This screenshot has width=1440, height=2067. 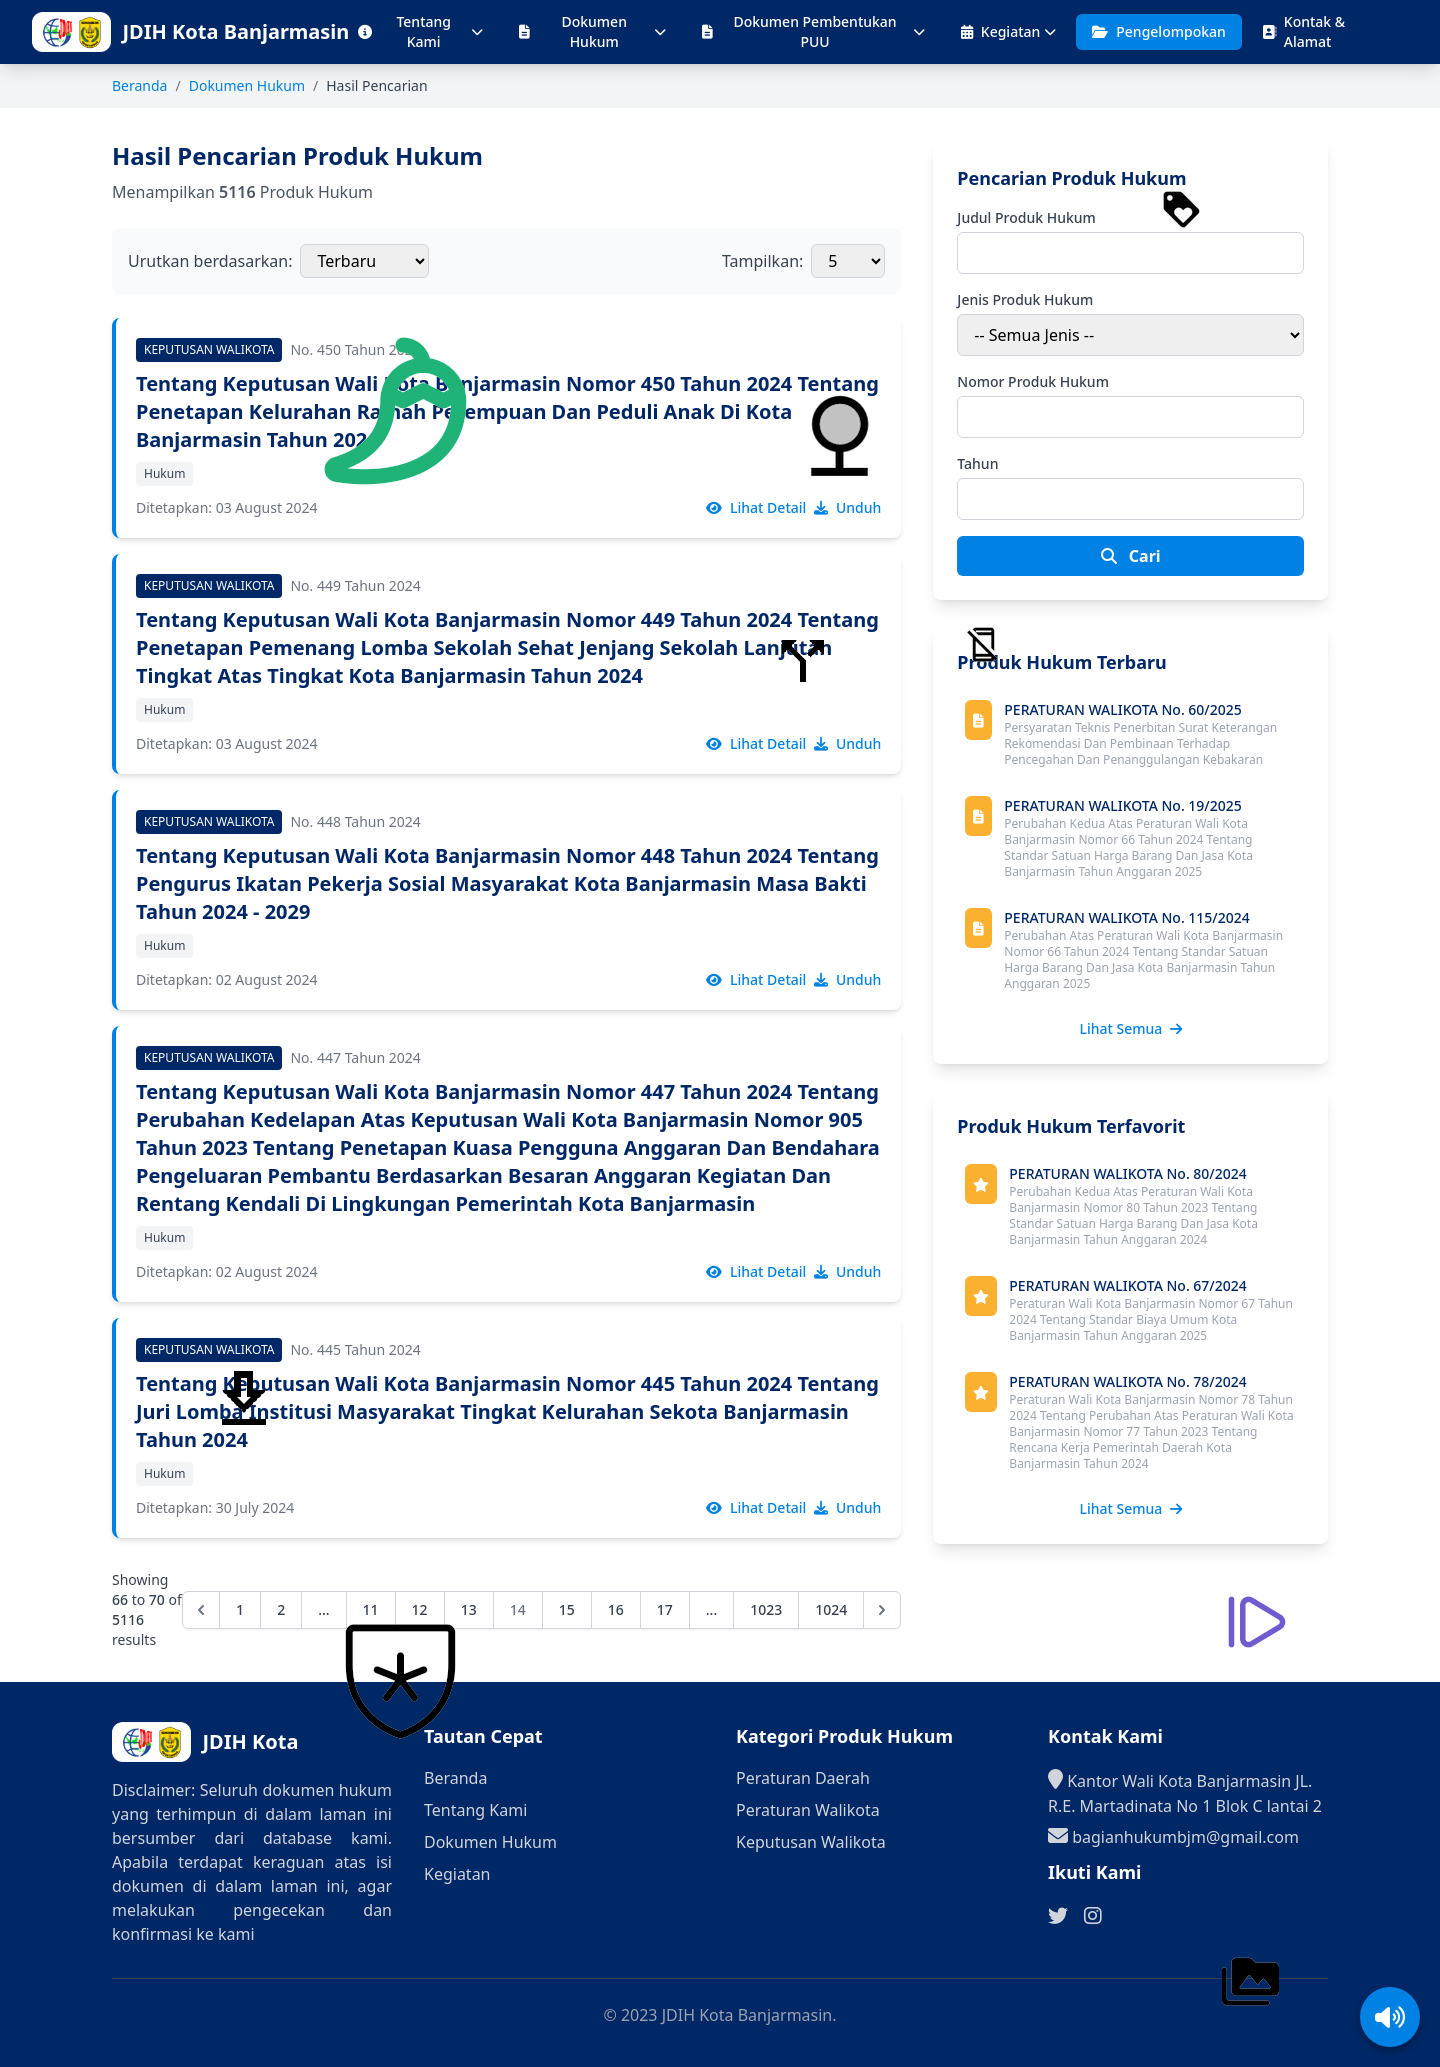 I want to click on view nature or outdoor photos, so click(x=839, y=435).